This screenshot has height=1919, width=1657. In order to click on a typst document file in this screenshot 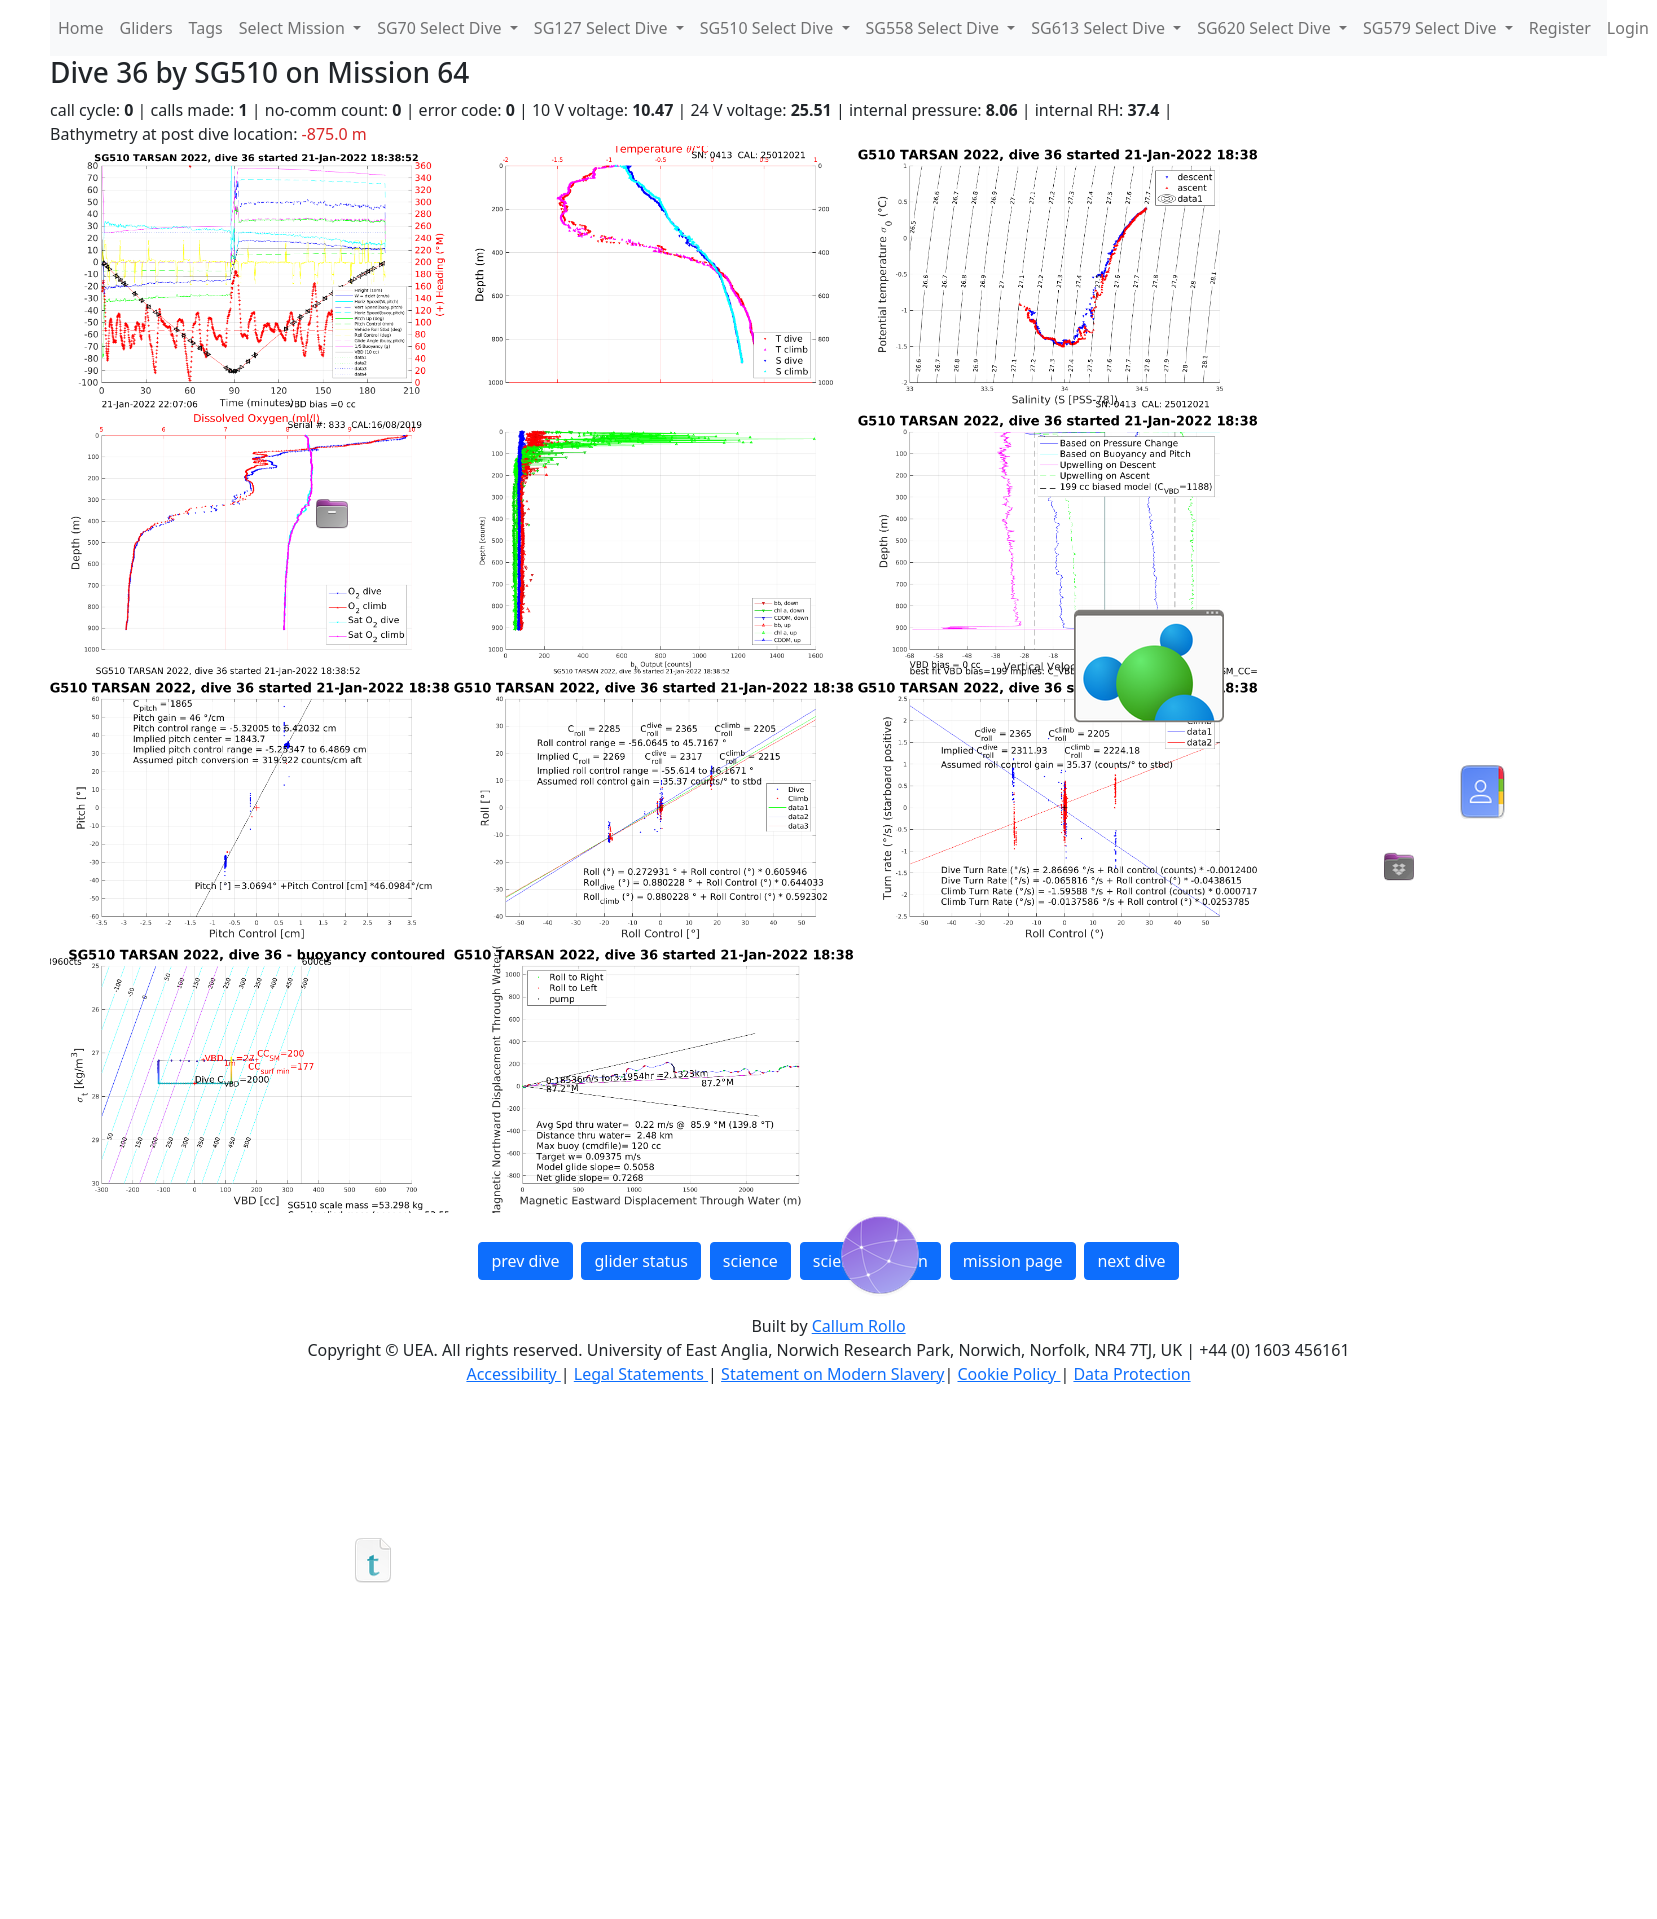, I will do `click(373, 1560)`.